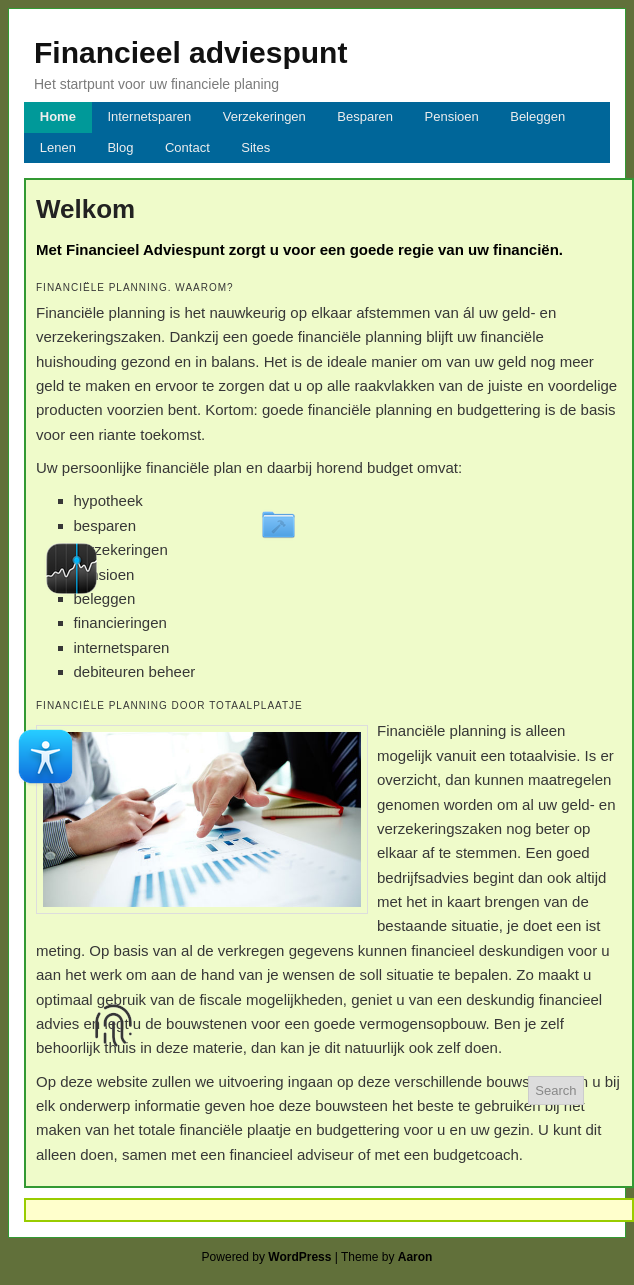 The width and height of the screenshot is (634, 1285). I want to click on open the stocks app, so click(71, 568).